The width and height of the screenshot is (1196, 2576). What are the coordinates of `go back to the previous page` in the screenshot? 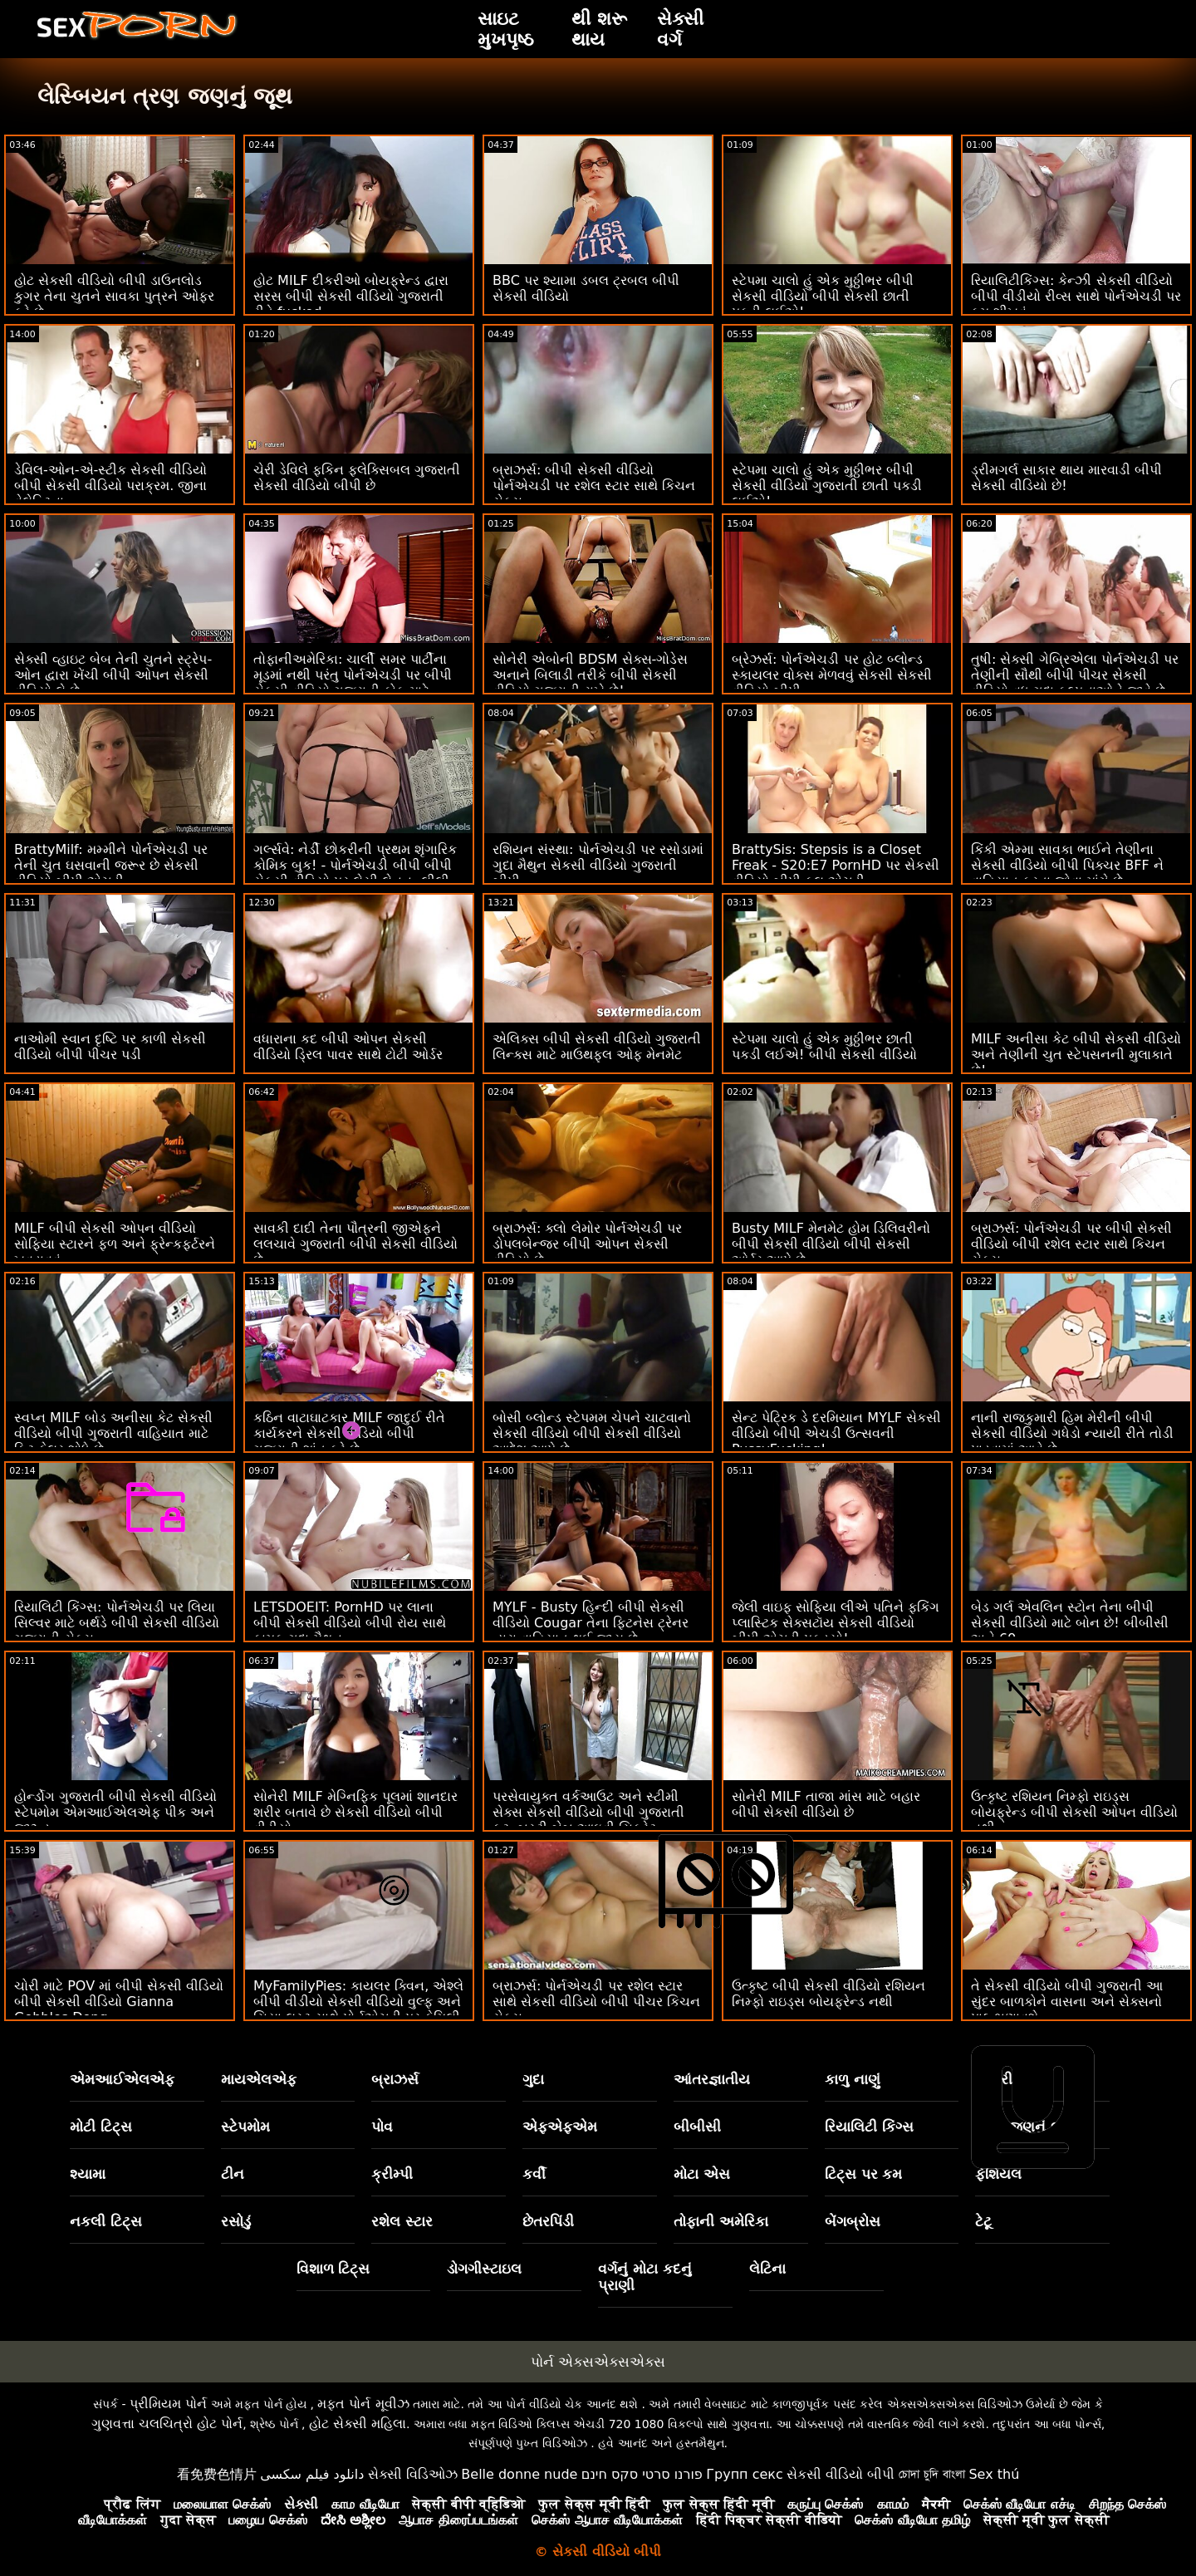 It's located at (351, 1430).